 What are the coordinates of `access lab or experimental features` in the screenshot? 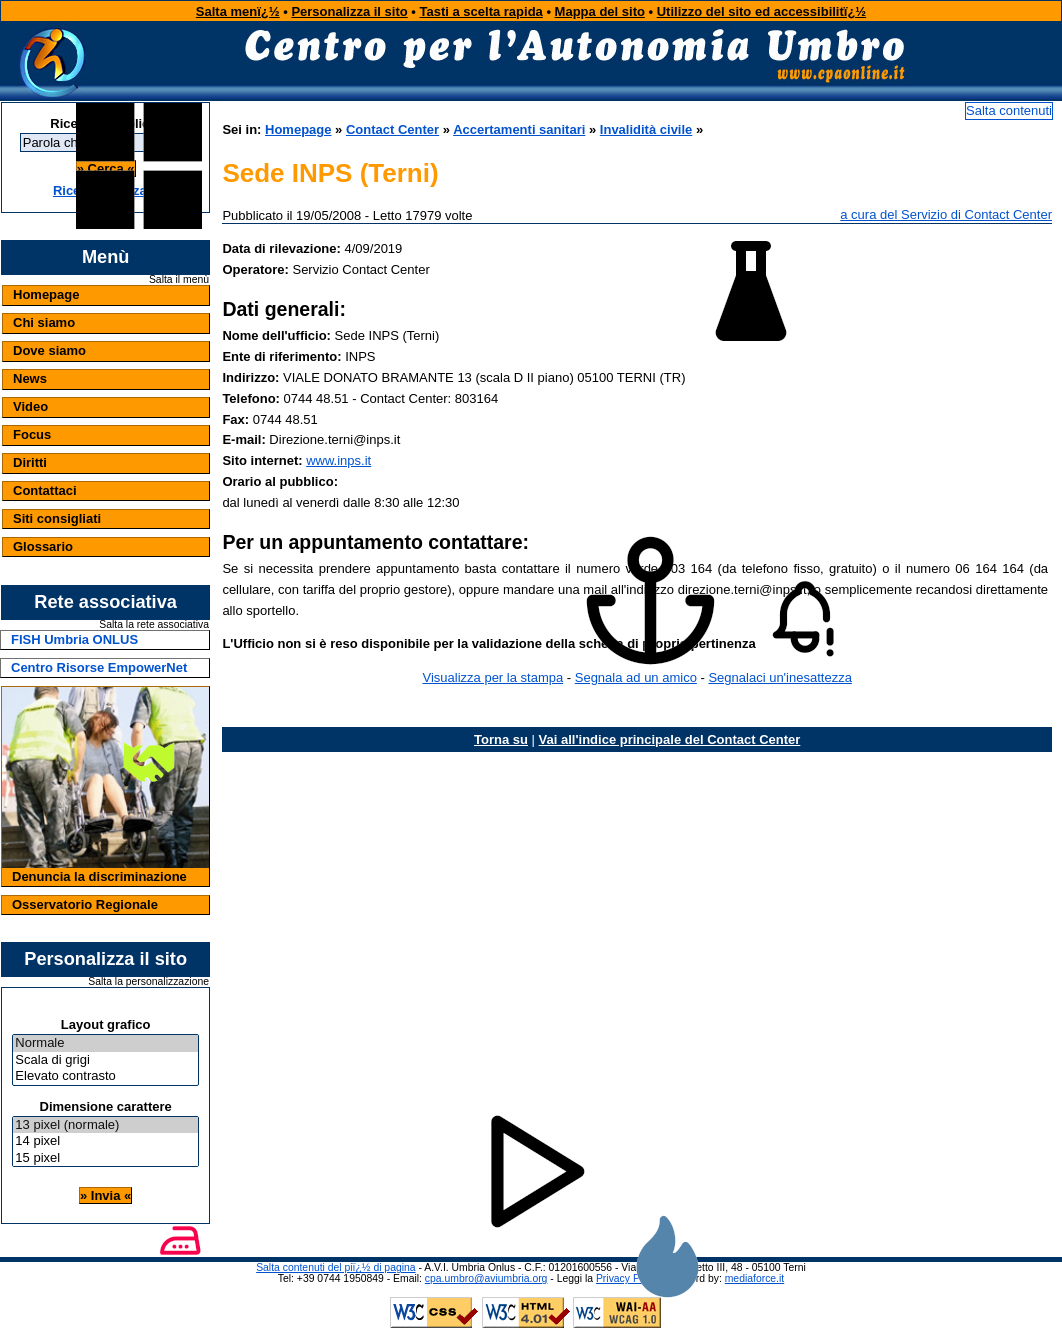 It's located at (751, 291).